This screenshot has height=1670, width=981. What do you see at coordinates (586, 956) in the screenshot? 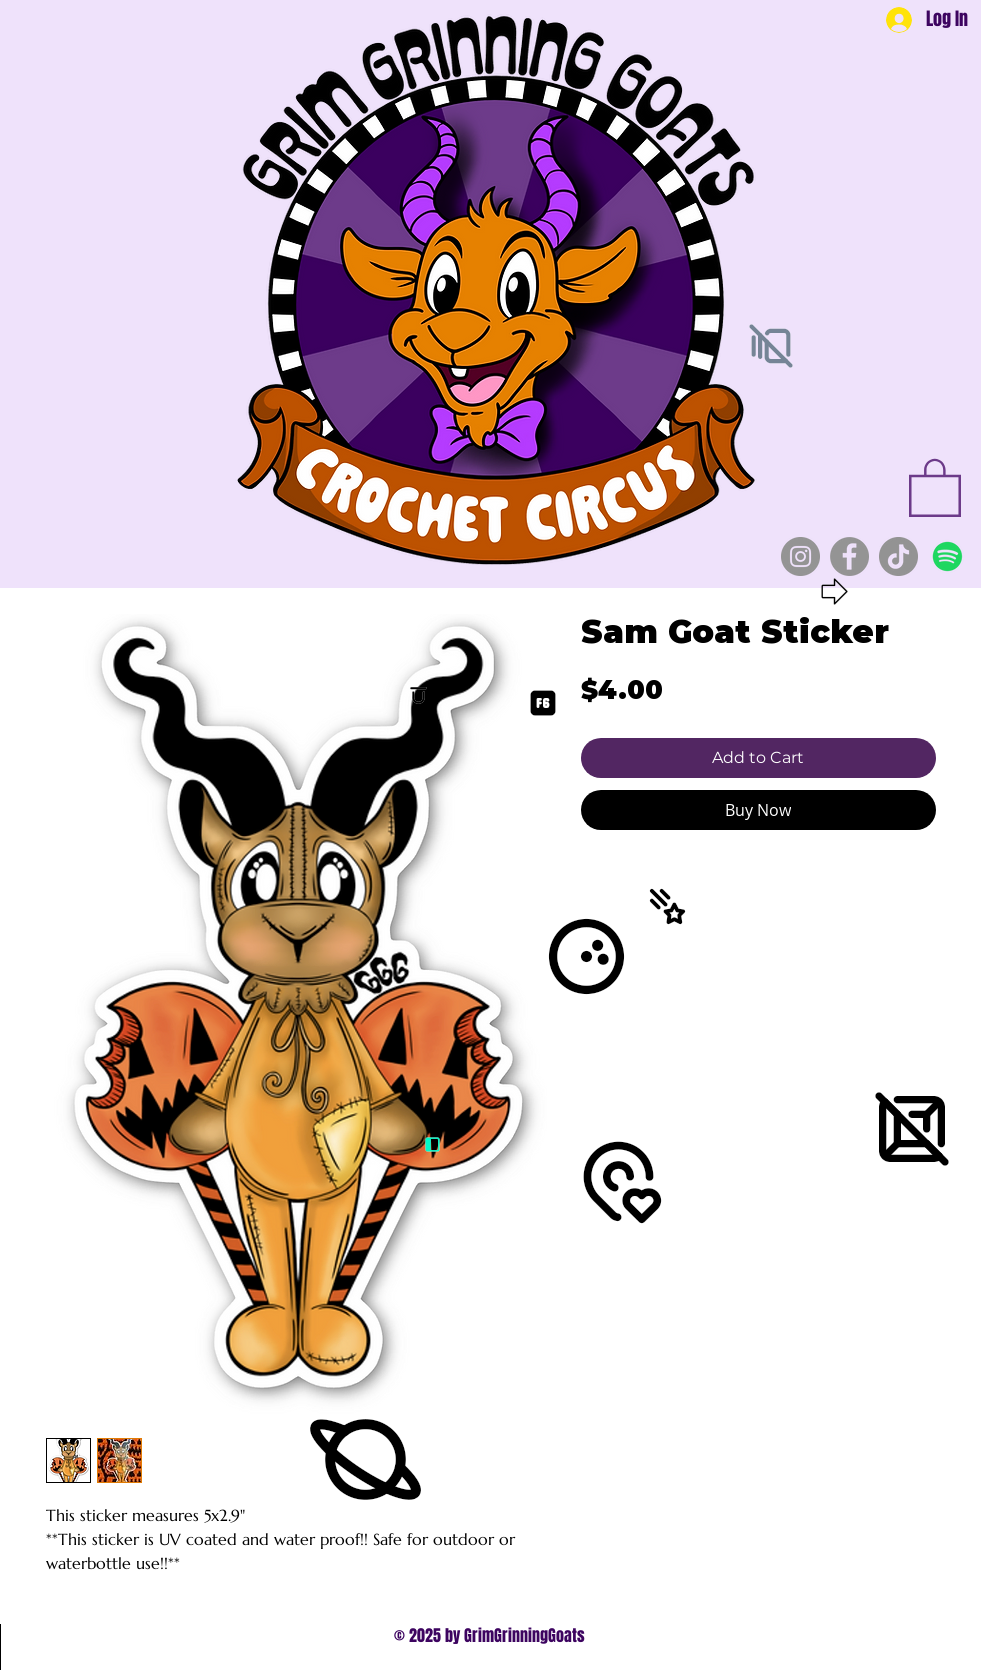
I see `access bowling or sports-related features` at bounding box center [586, 956].